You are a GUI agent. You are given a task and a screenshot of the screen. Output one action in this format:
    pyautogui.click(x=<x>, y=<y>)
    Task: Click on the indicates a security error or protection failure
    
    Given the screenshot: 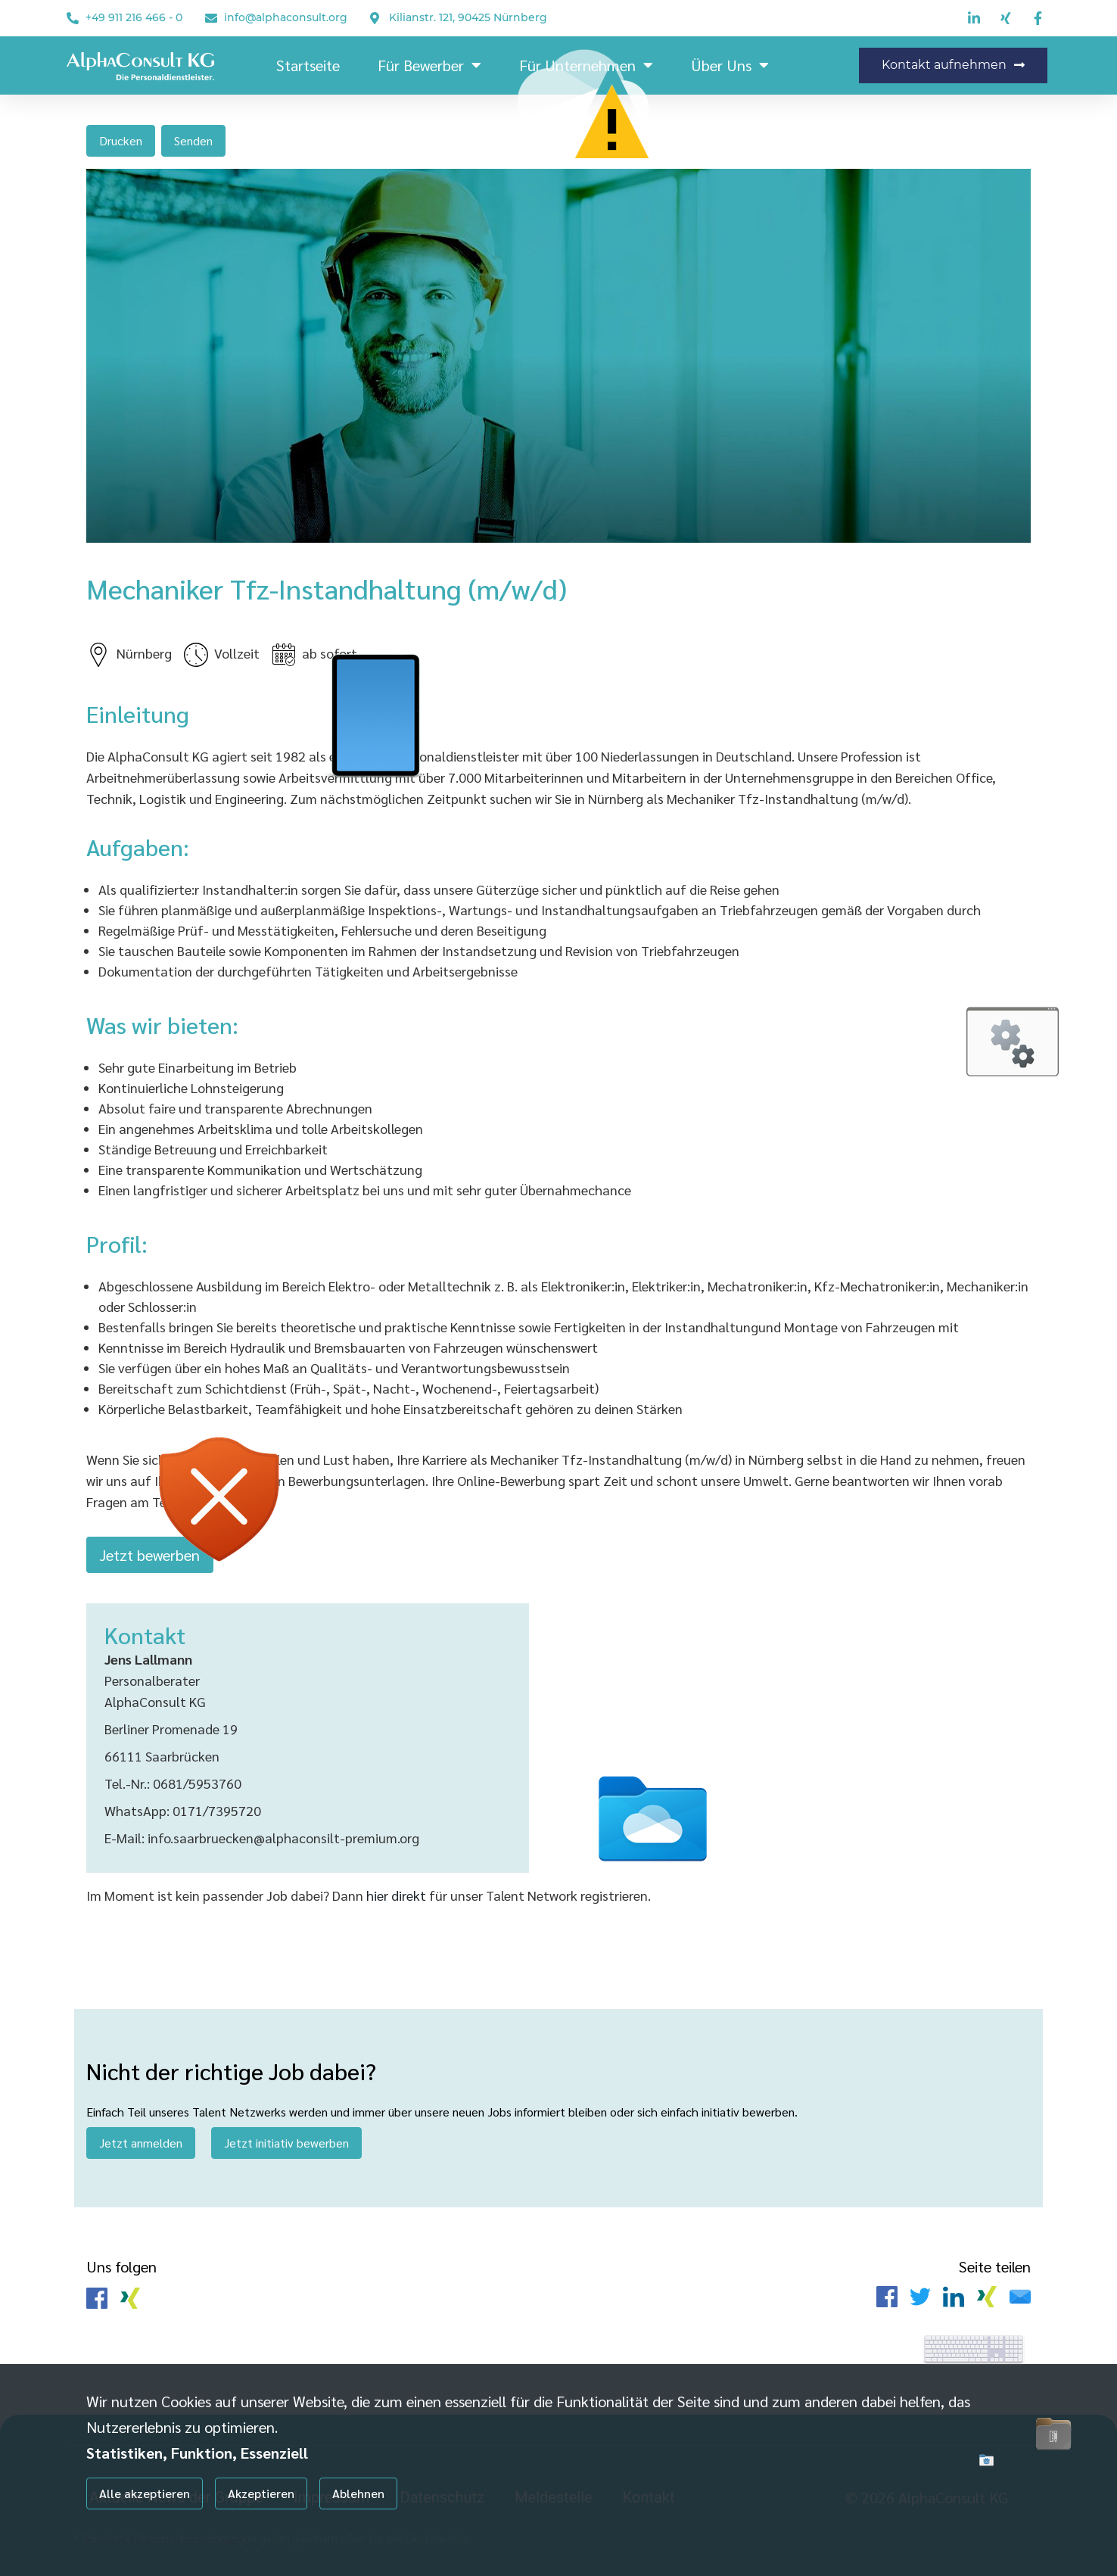 What is the action you would take?
    pyautogui.click(x=219, y=1499)
    